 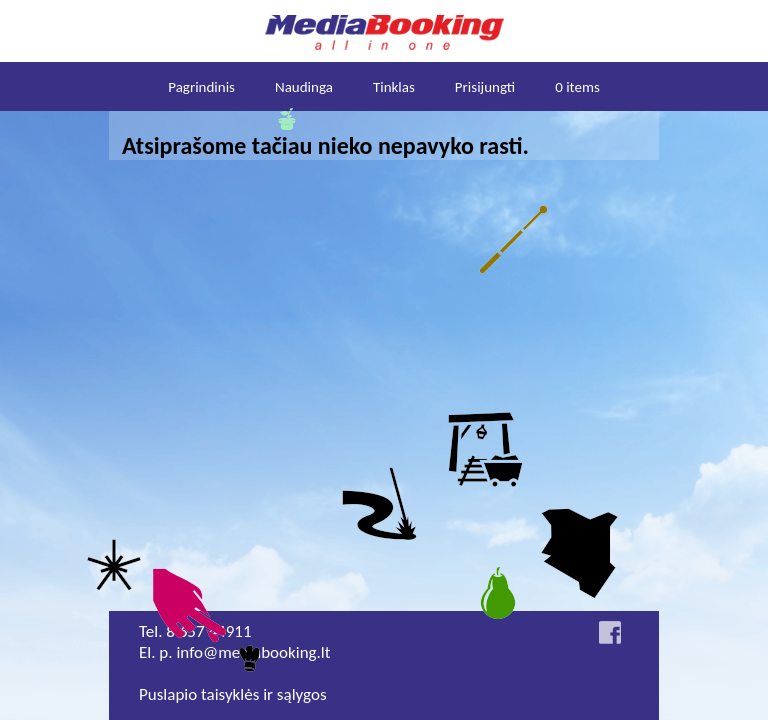 What do you see at coordinates (249, 658) in the screenshot?
I see `access cooking or recipe features` at bounding box center [249, 658].